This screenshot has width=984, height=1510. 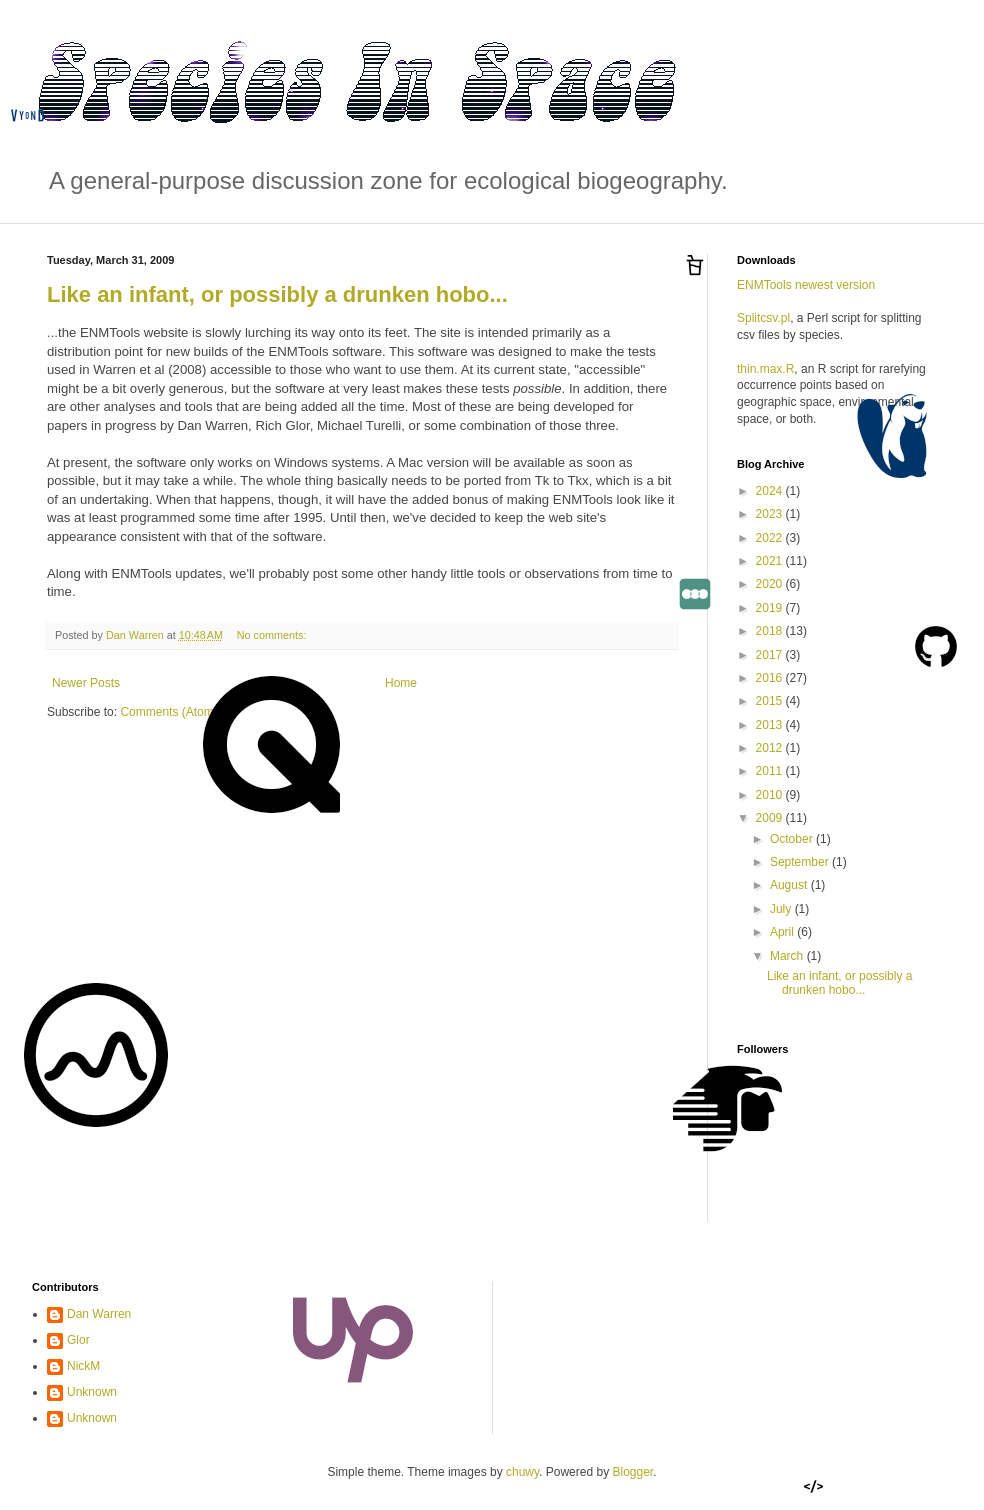 What do you see at coordinates (96, 1055) in the screenshot?
I see `open the Flood torrent client` at bounding box center [96, 1055].